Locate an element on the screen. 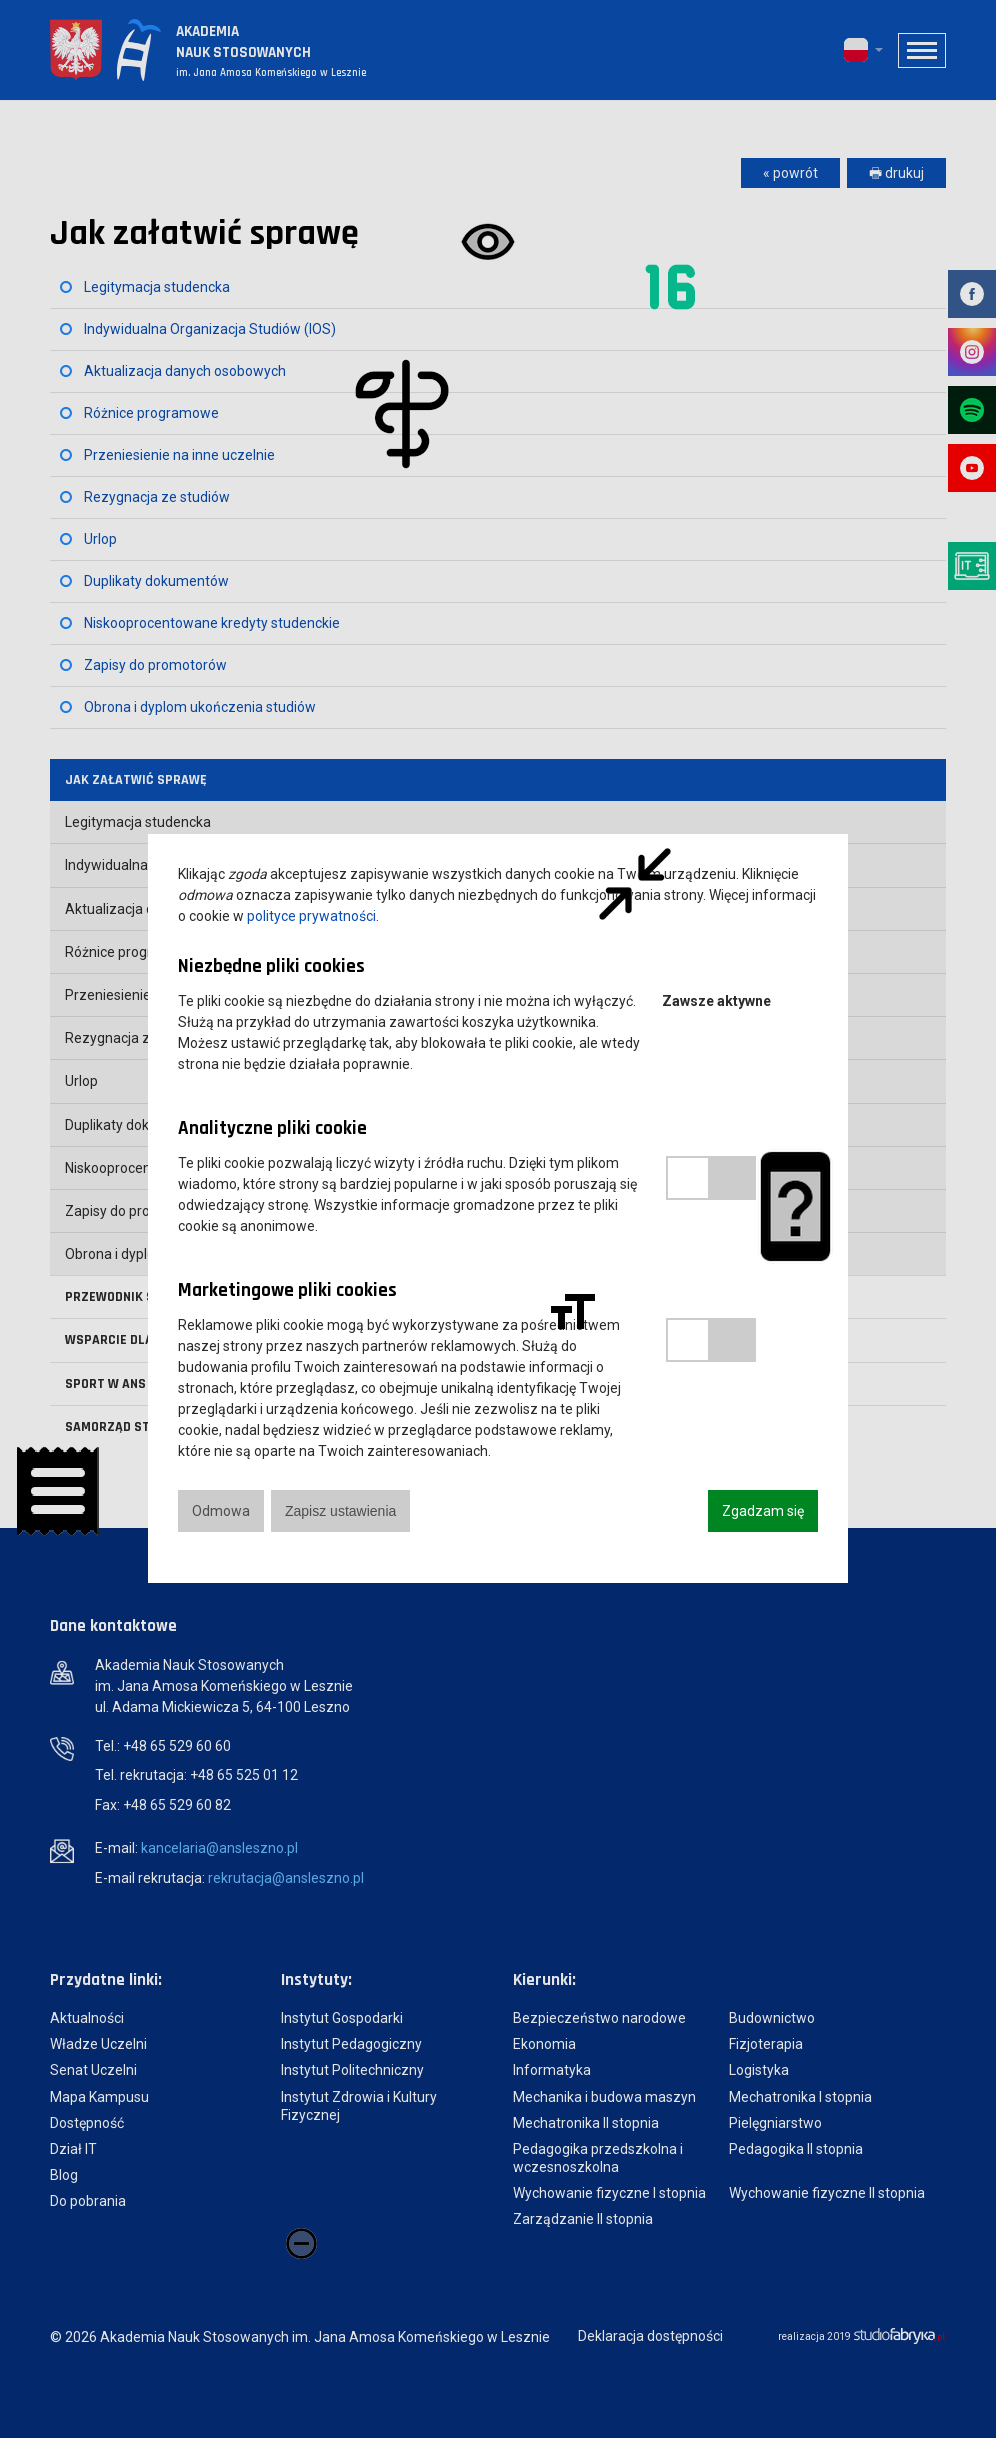  unknown or unrecognized device connected is located at coordinates (795, 1206).